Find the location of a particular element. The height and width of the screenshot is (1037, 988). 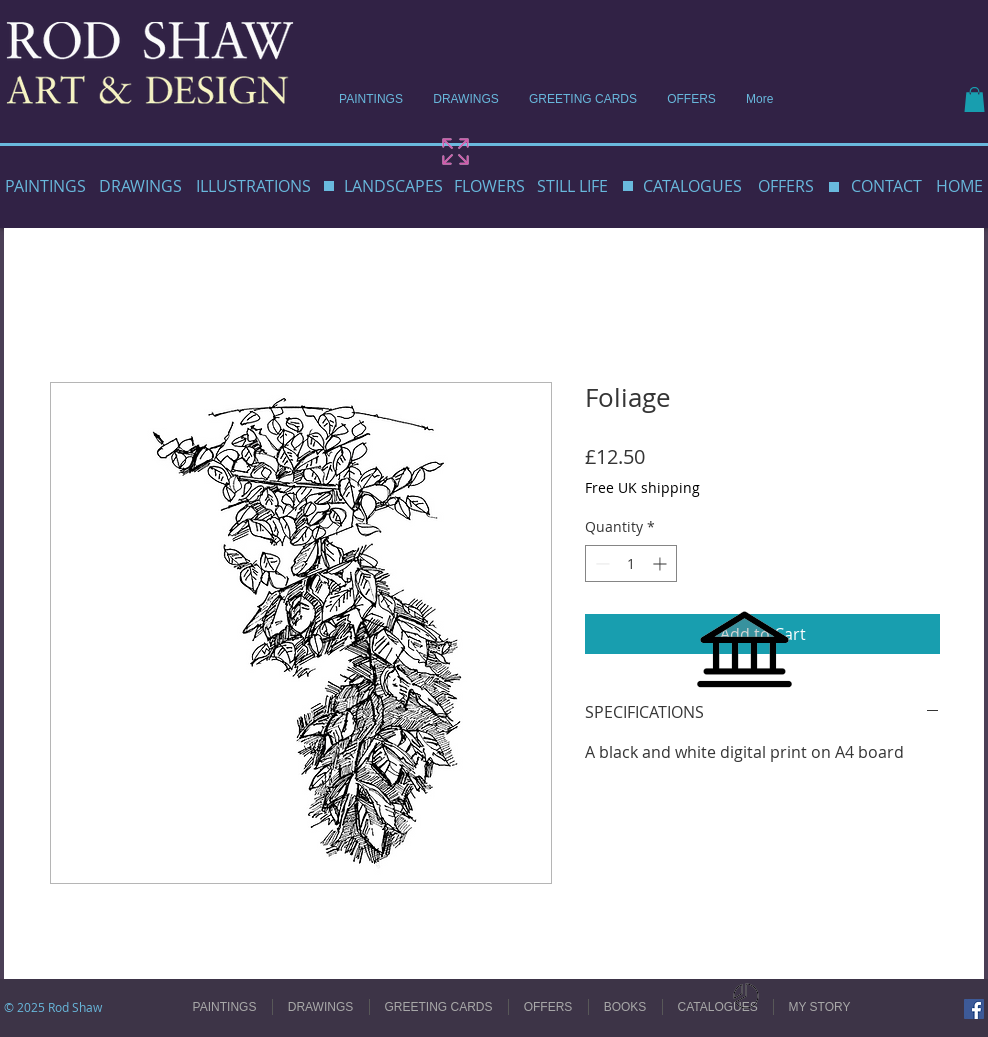

view a segment of analytics data is located at coordinates (746, 996).